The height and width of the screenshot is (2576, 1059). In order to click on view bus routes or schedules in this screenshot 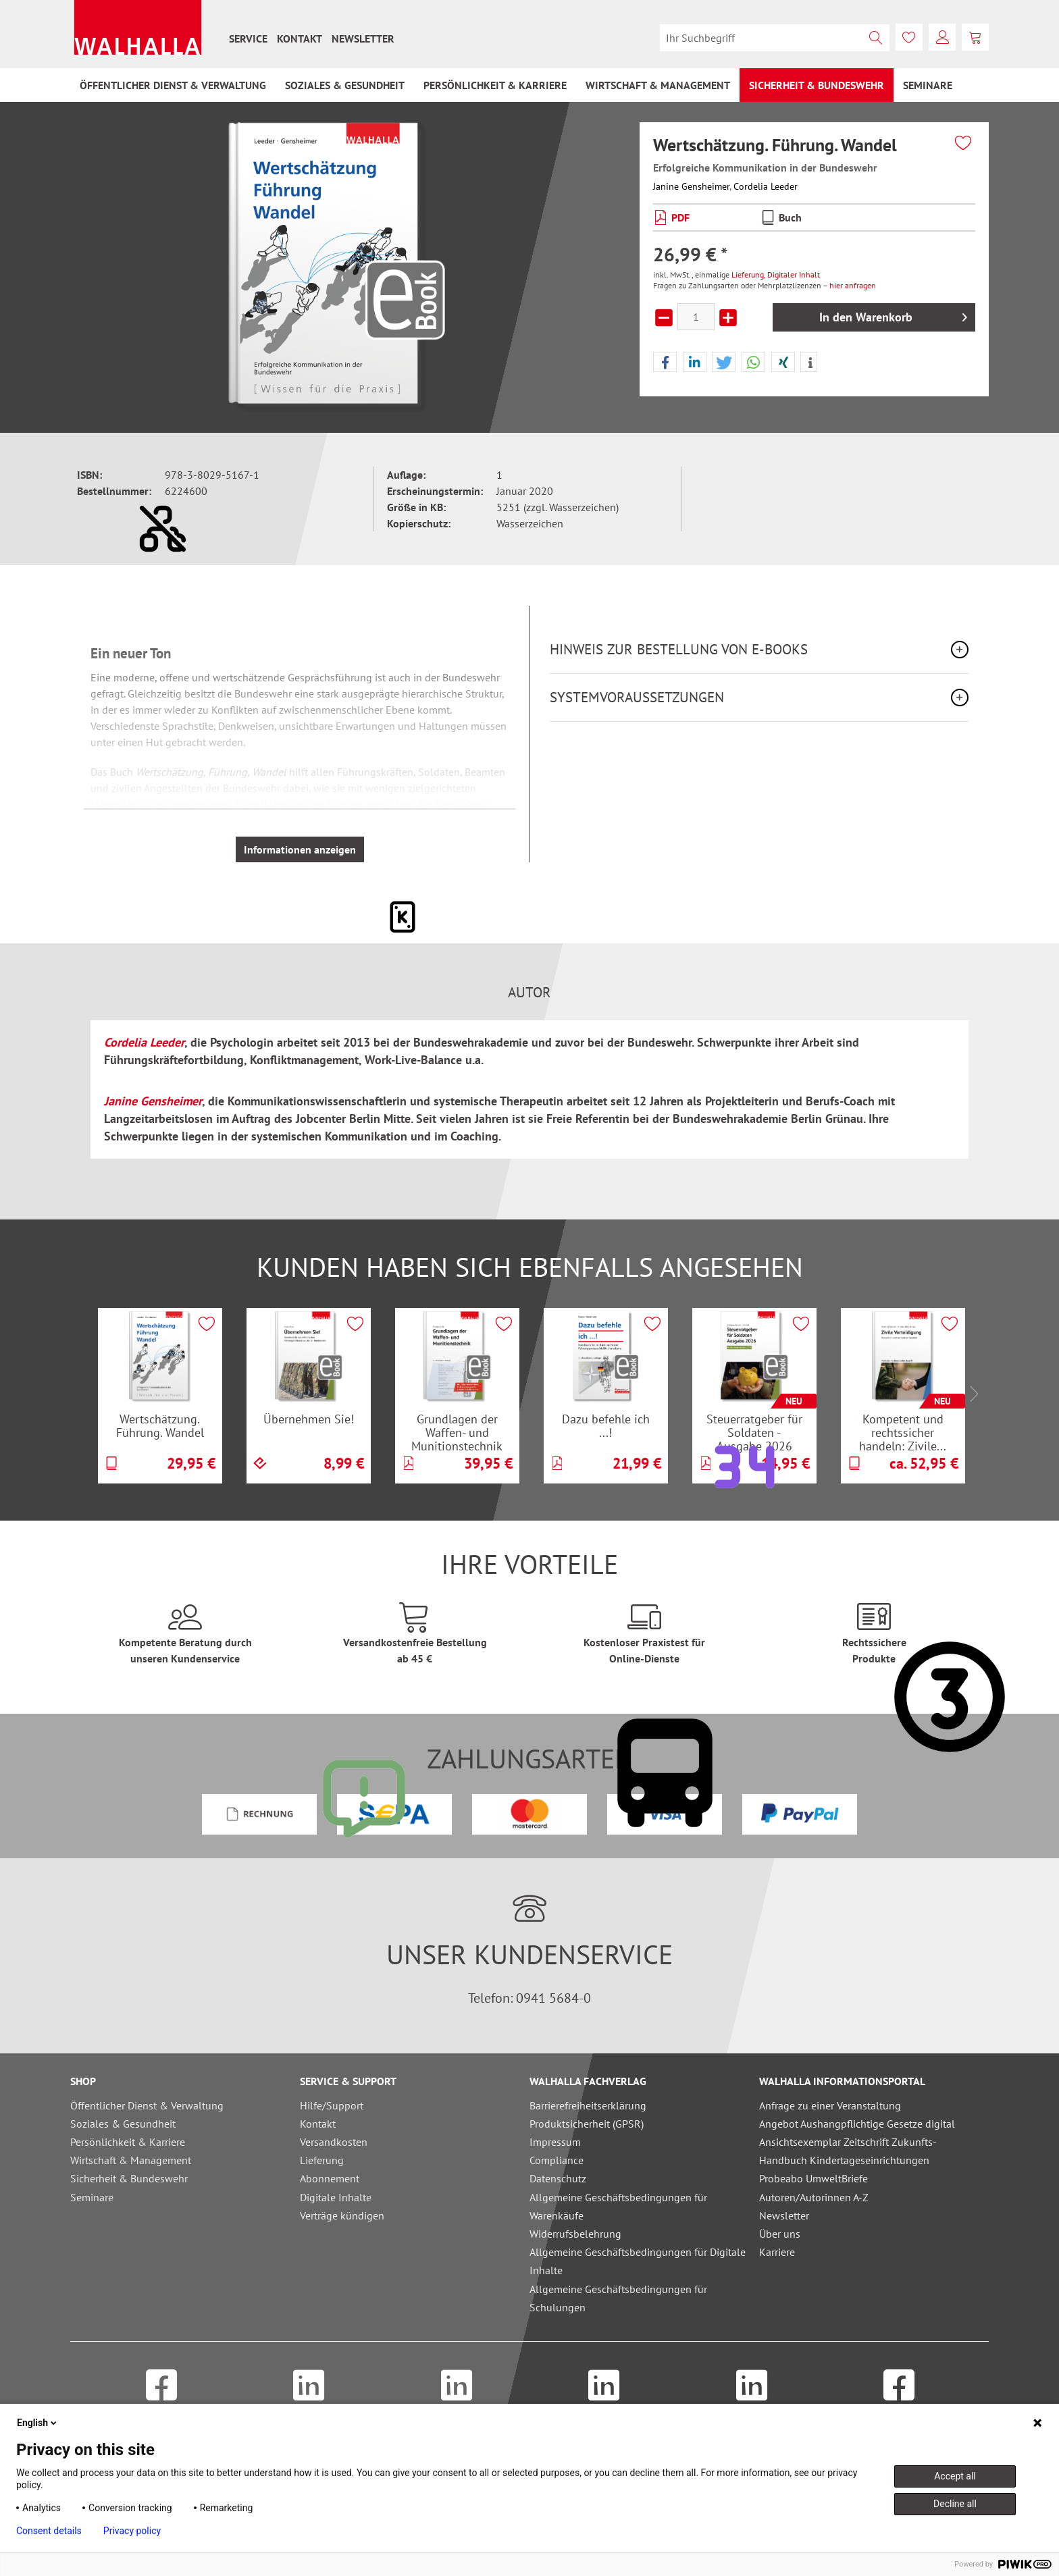, I will do `click(665, 1772)`.